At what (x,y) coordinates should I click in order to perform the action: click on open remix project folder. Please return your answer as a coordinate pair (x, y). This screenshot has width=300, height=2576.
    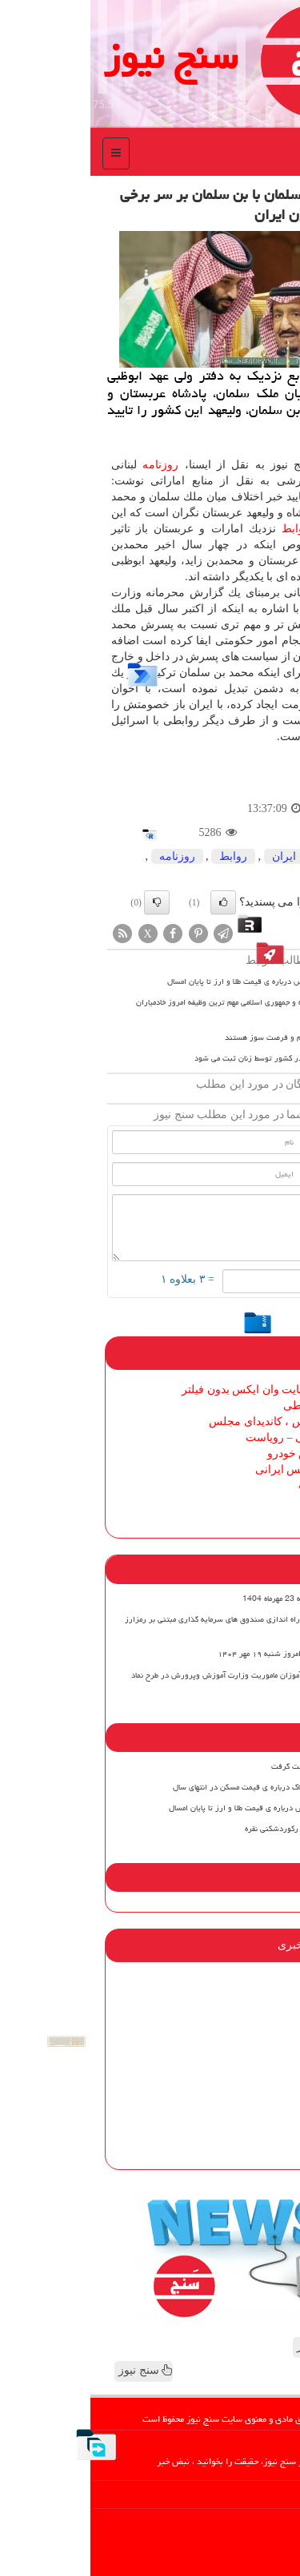
    Looking at the image, I should click on (250, 924).